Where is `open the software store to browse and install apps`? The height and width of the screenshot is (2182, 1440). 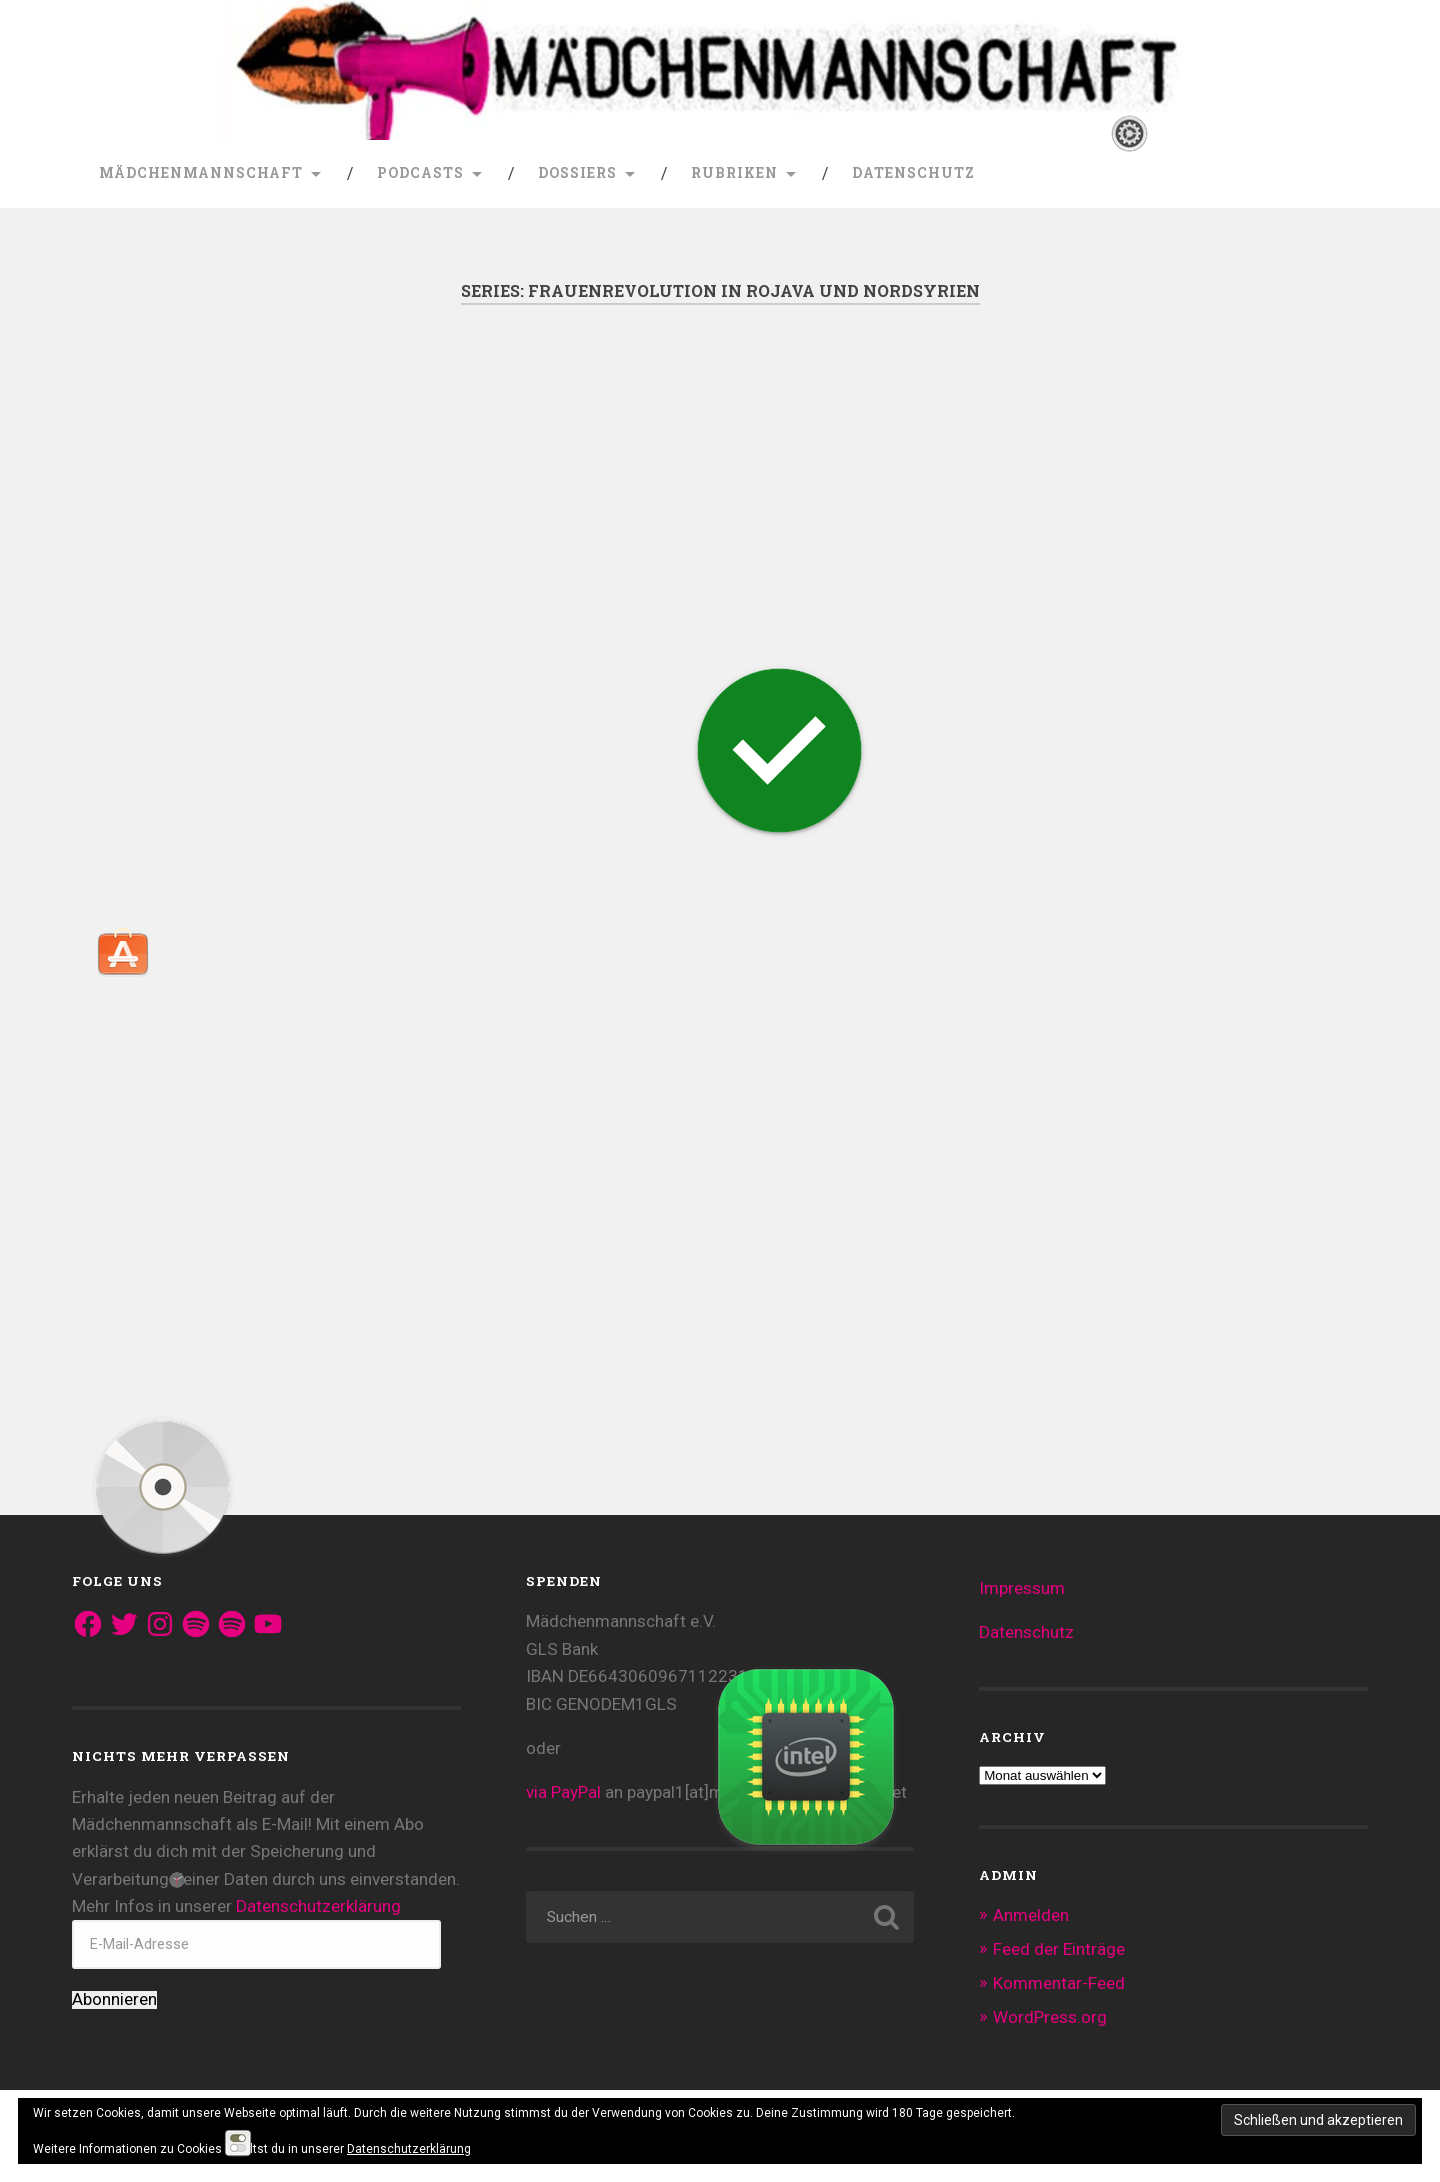
open the software store to browse and install apps is located at coordinates (123, 954).